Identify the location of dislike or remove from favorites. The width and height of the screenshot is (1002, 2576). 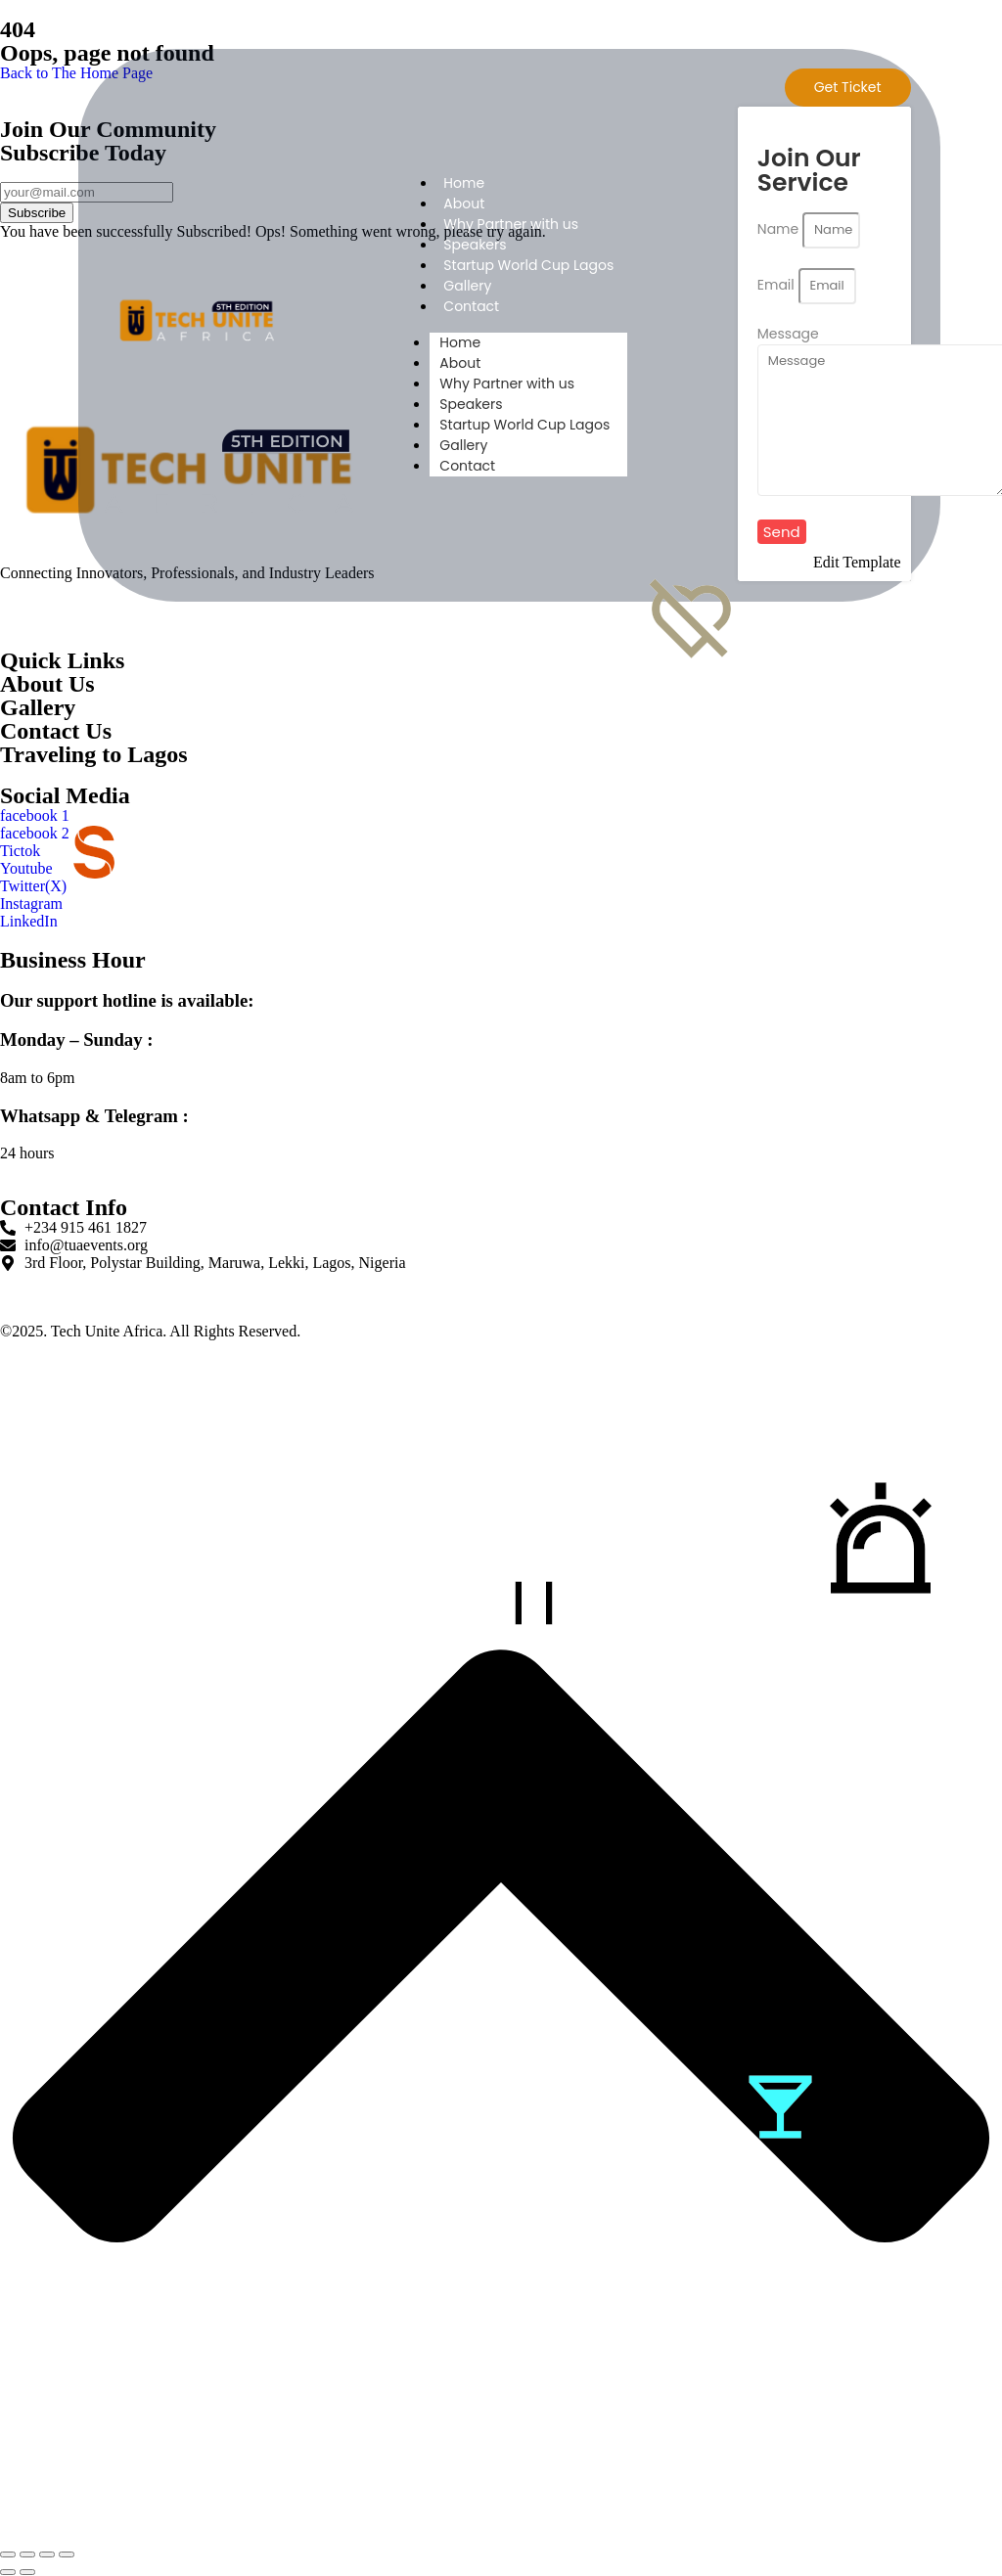
(691, 620).